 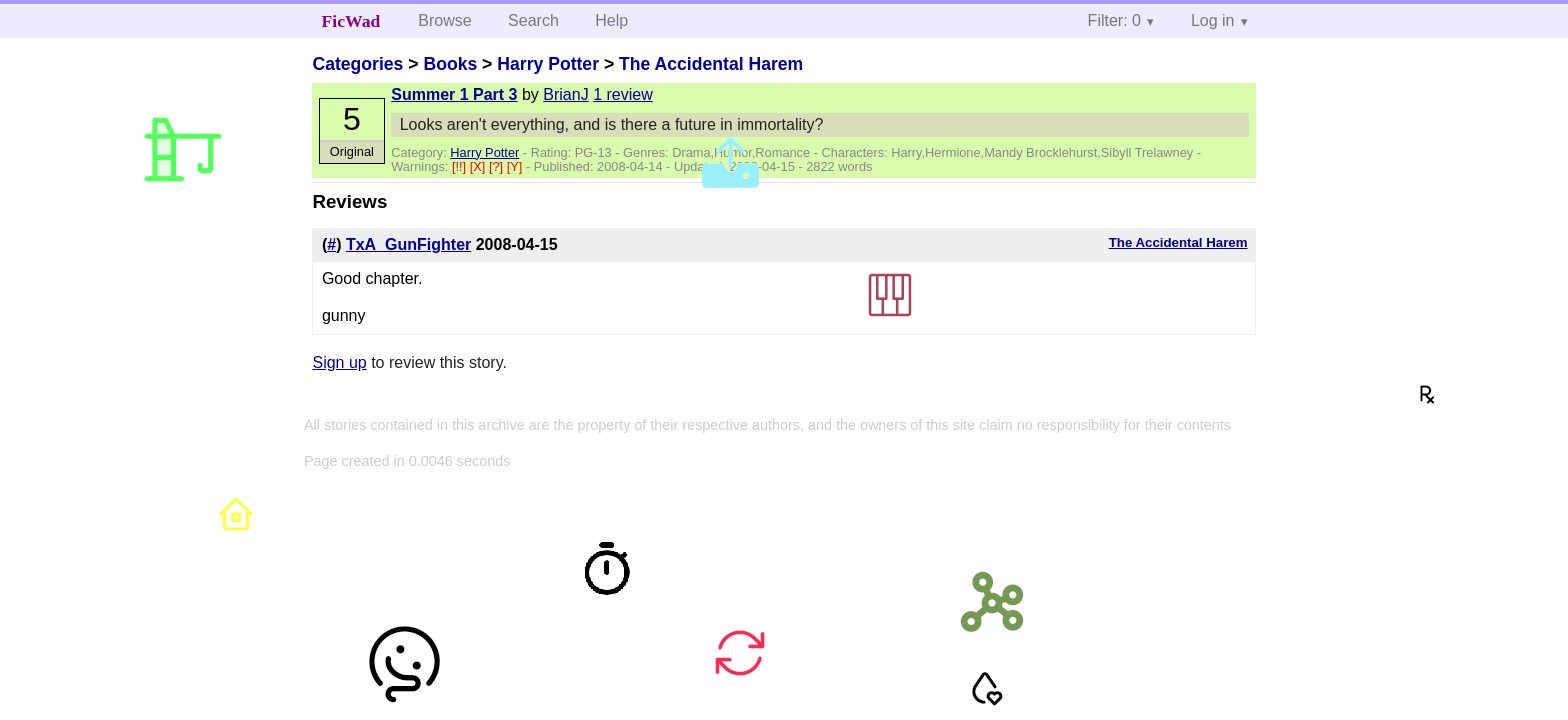 What do you see at coordinates (607, 570) in the screenshot?
I see `set a countdown timer` at bounding box center [607, 570].